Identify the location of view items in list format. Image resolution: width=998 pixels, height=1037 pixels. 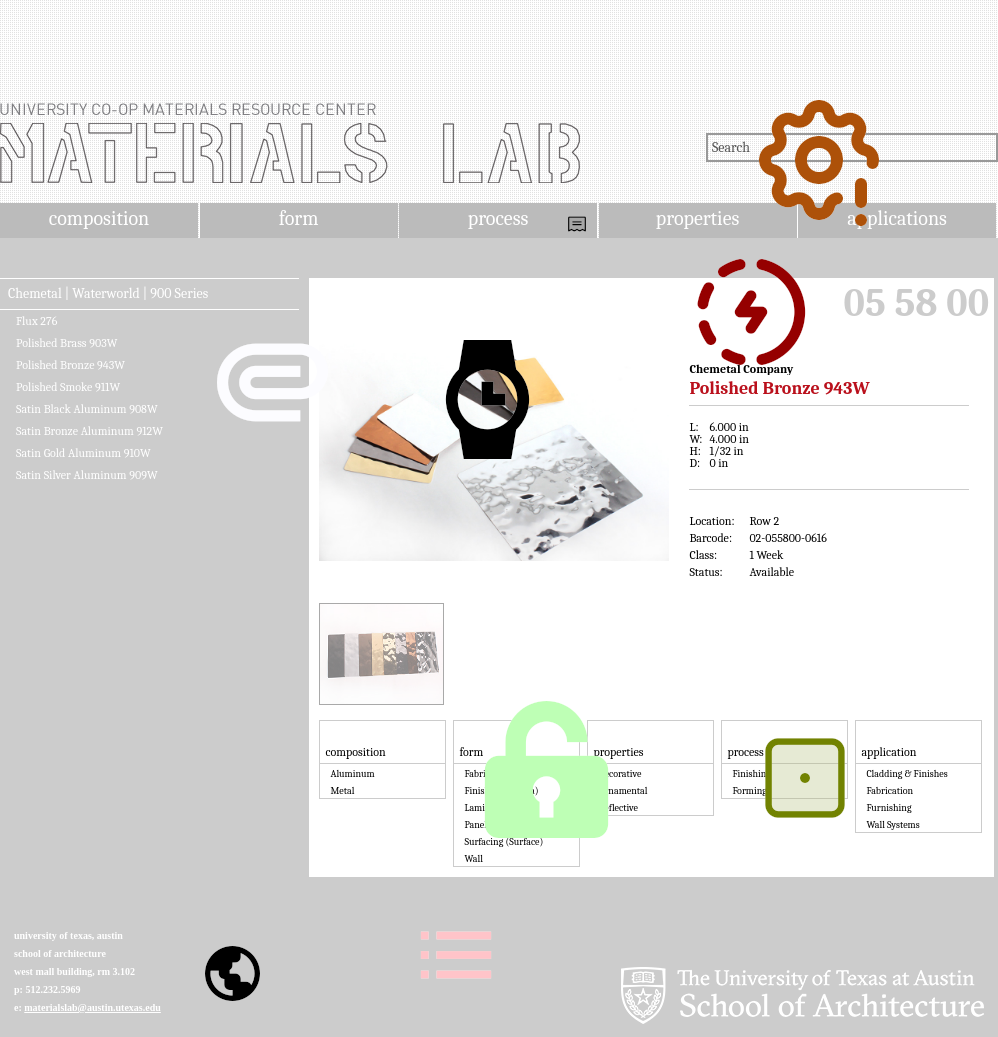
(456, 955).